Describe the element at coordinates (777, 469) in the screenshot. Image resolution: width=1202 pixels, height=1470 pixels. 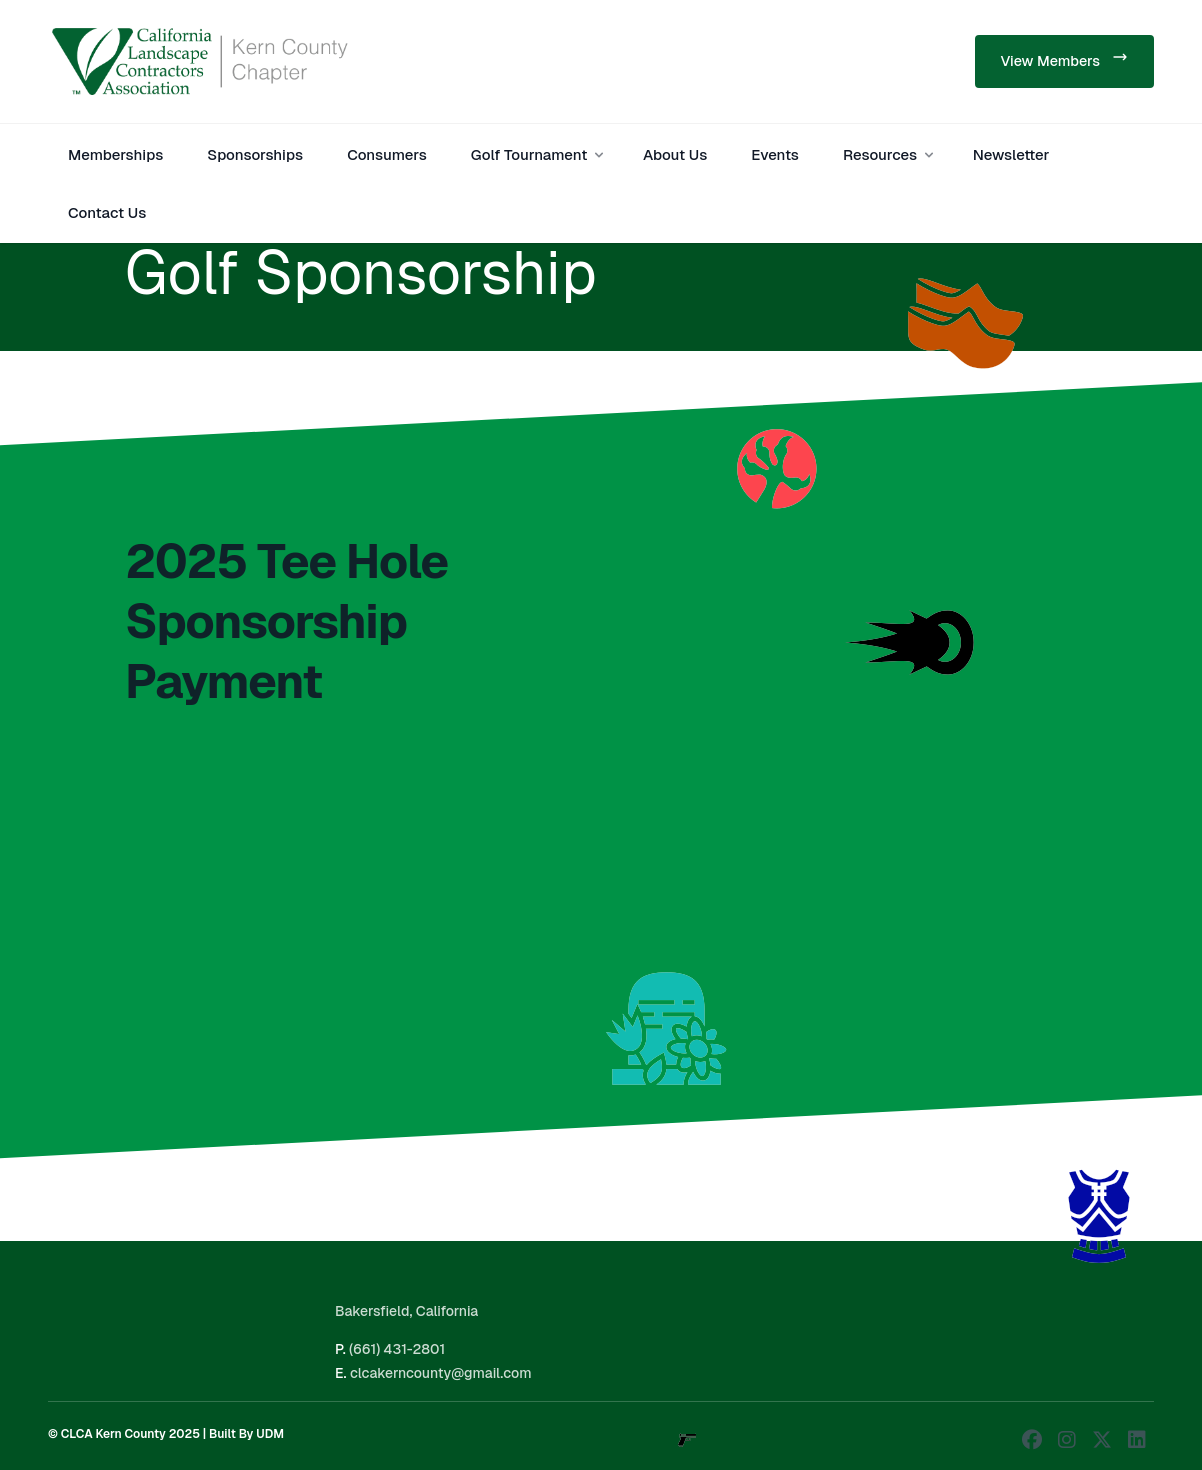
I see `activate midnight claw ability` at that location.